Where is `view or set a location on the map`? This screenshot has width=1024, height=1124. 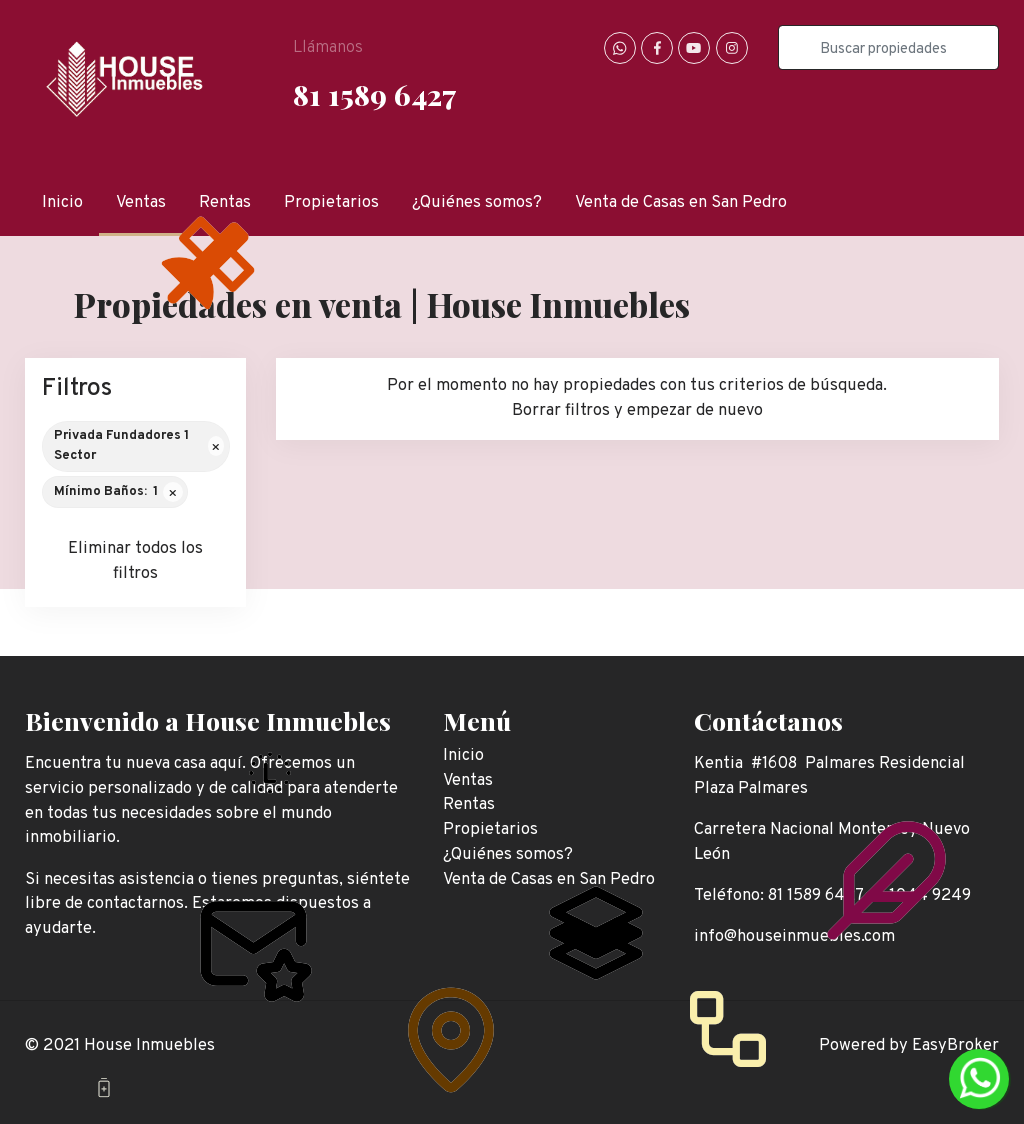
view or set a location on the map is located at coordinates (451, 1040).